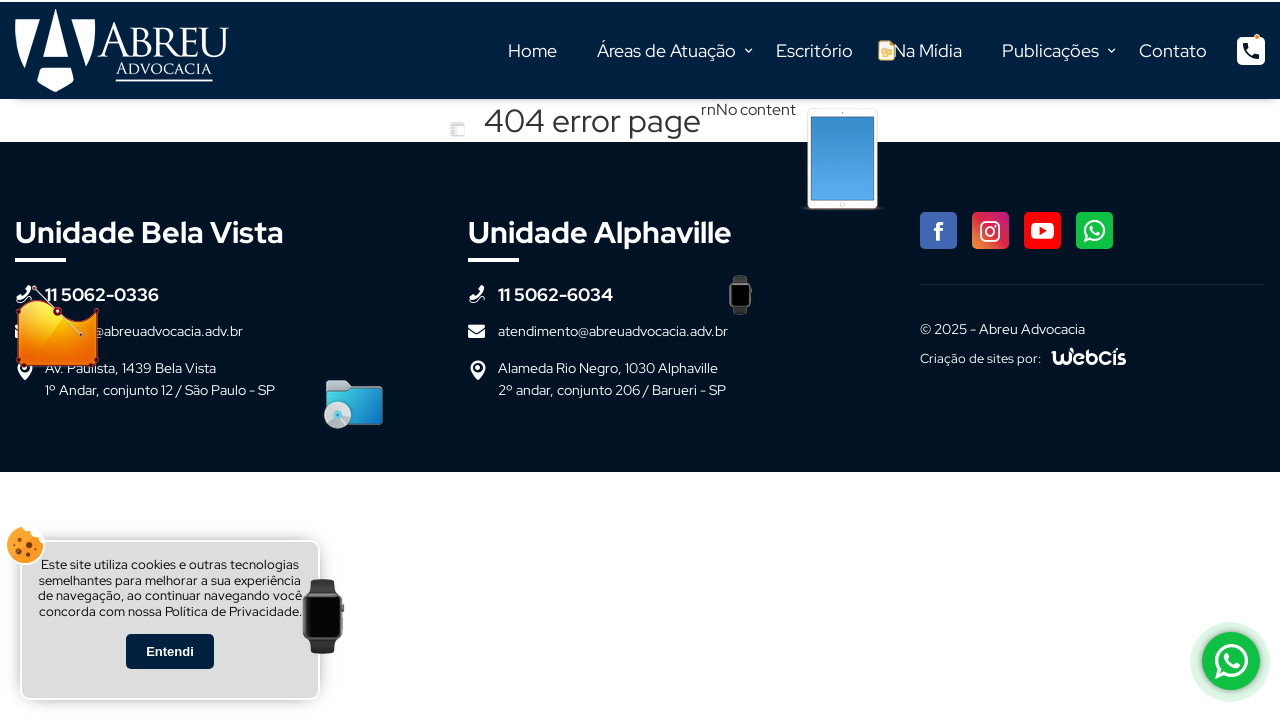  What do you see at coordinates (740, 295) in the screenshot?
I see `manage connected Apple Watch device` at bounding box center [740, 295].